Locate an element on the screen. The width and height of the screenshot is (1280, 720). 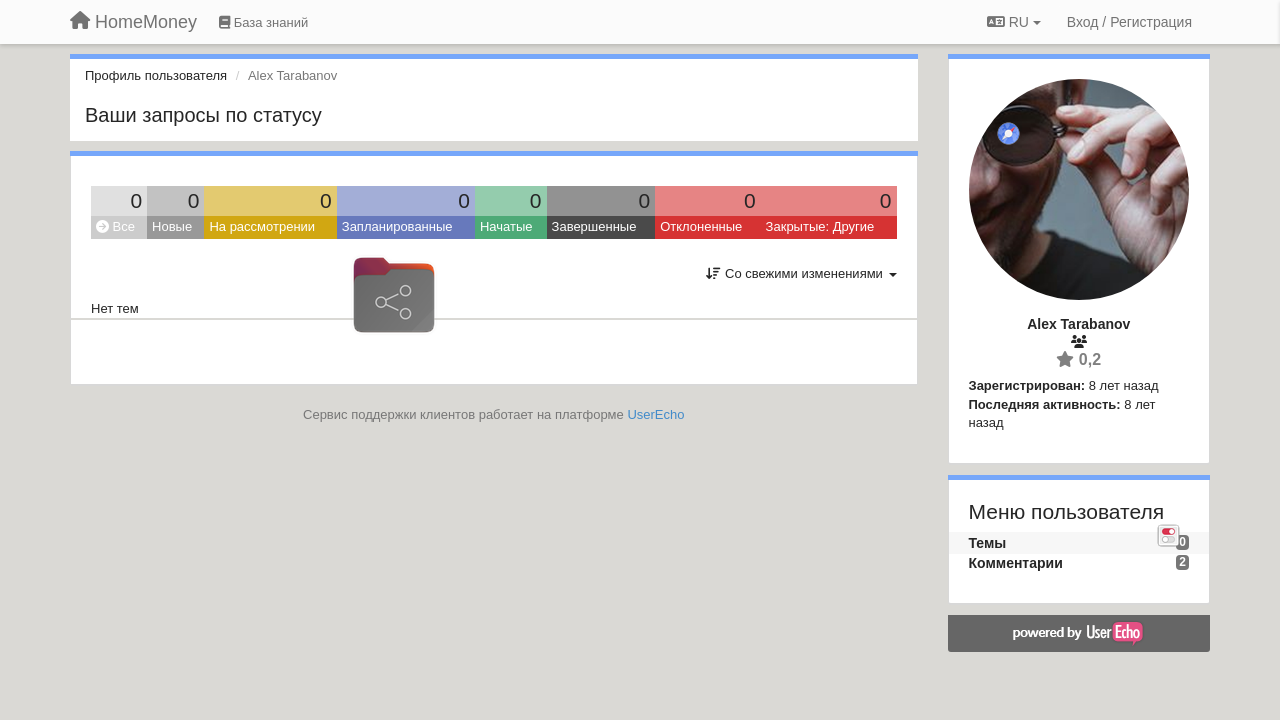
open the epiphany web browser is located at coordinates (1008, 133).